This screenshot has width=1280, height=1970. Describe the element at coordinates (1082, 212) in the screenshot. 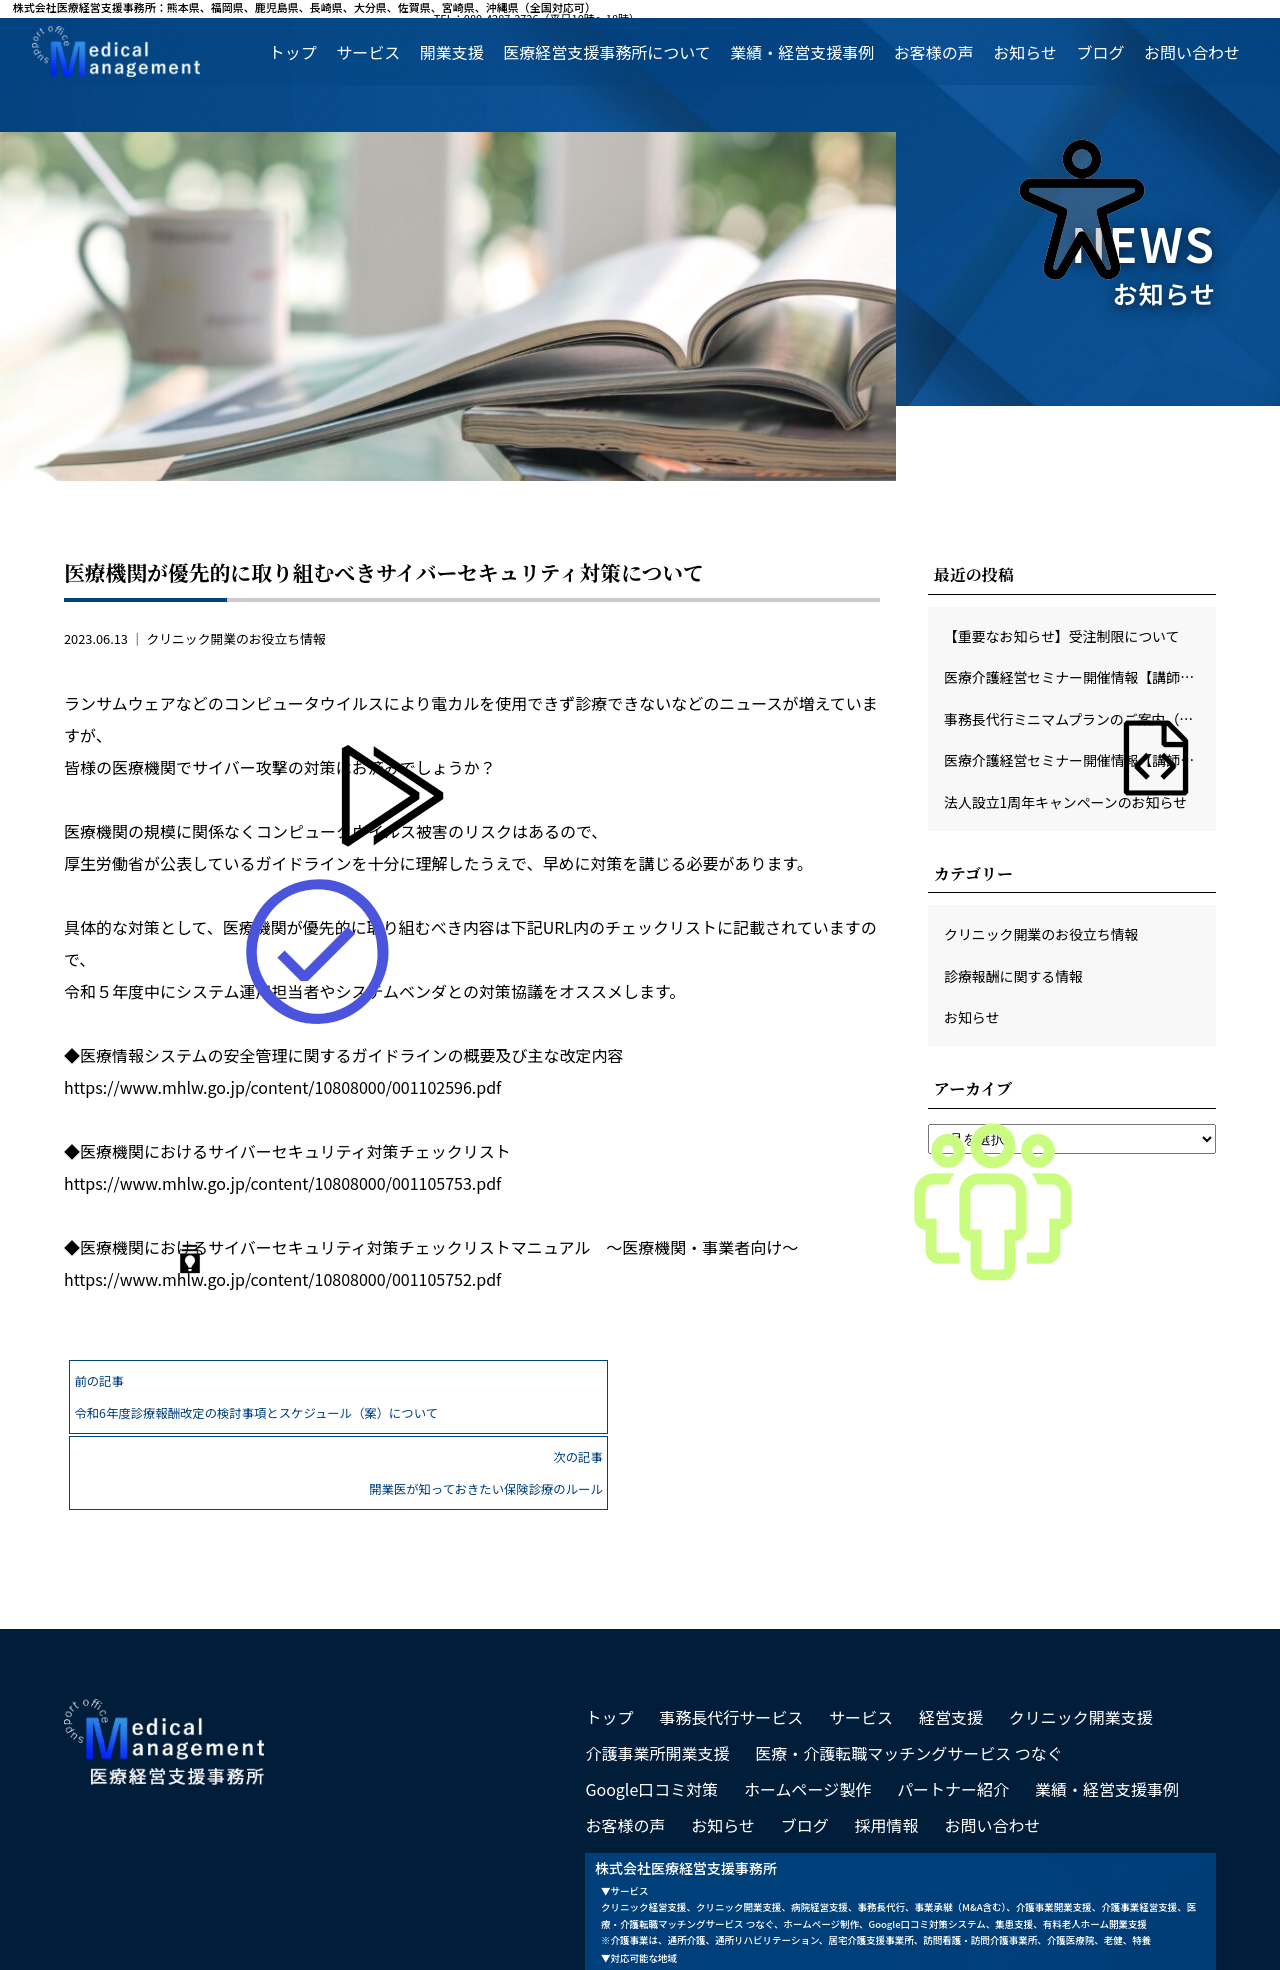

I see `accessibility settings or features` at that location.